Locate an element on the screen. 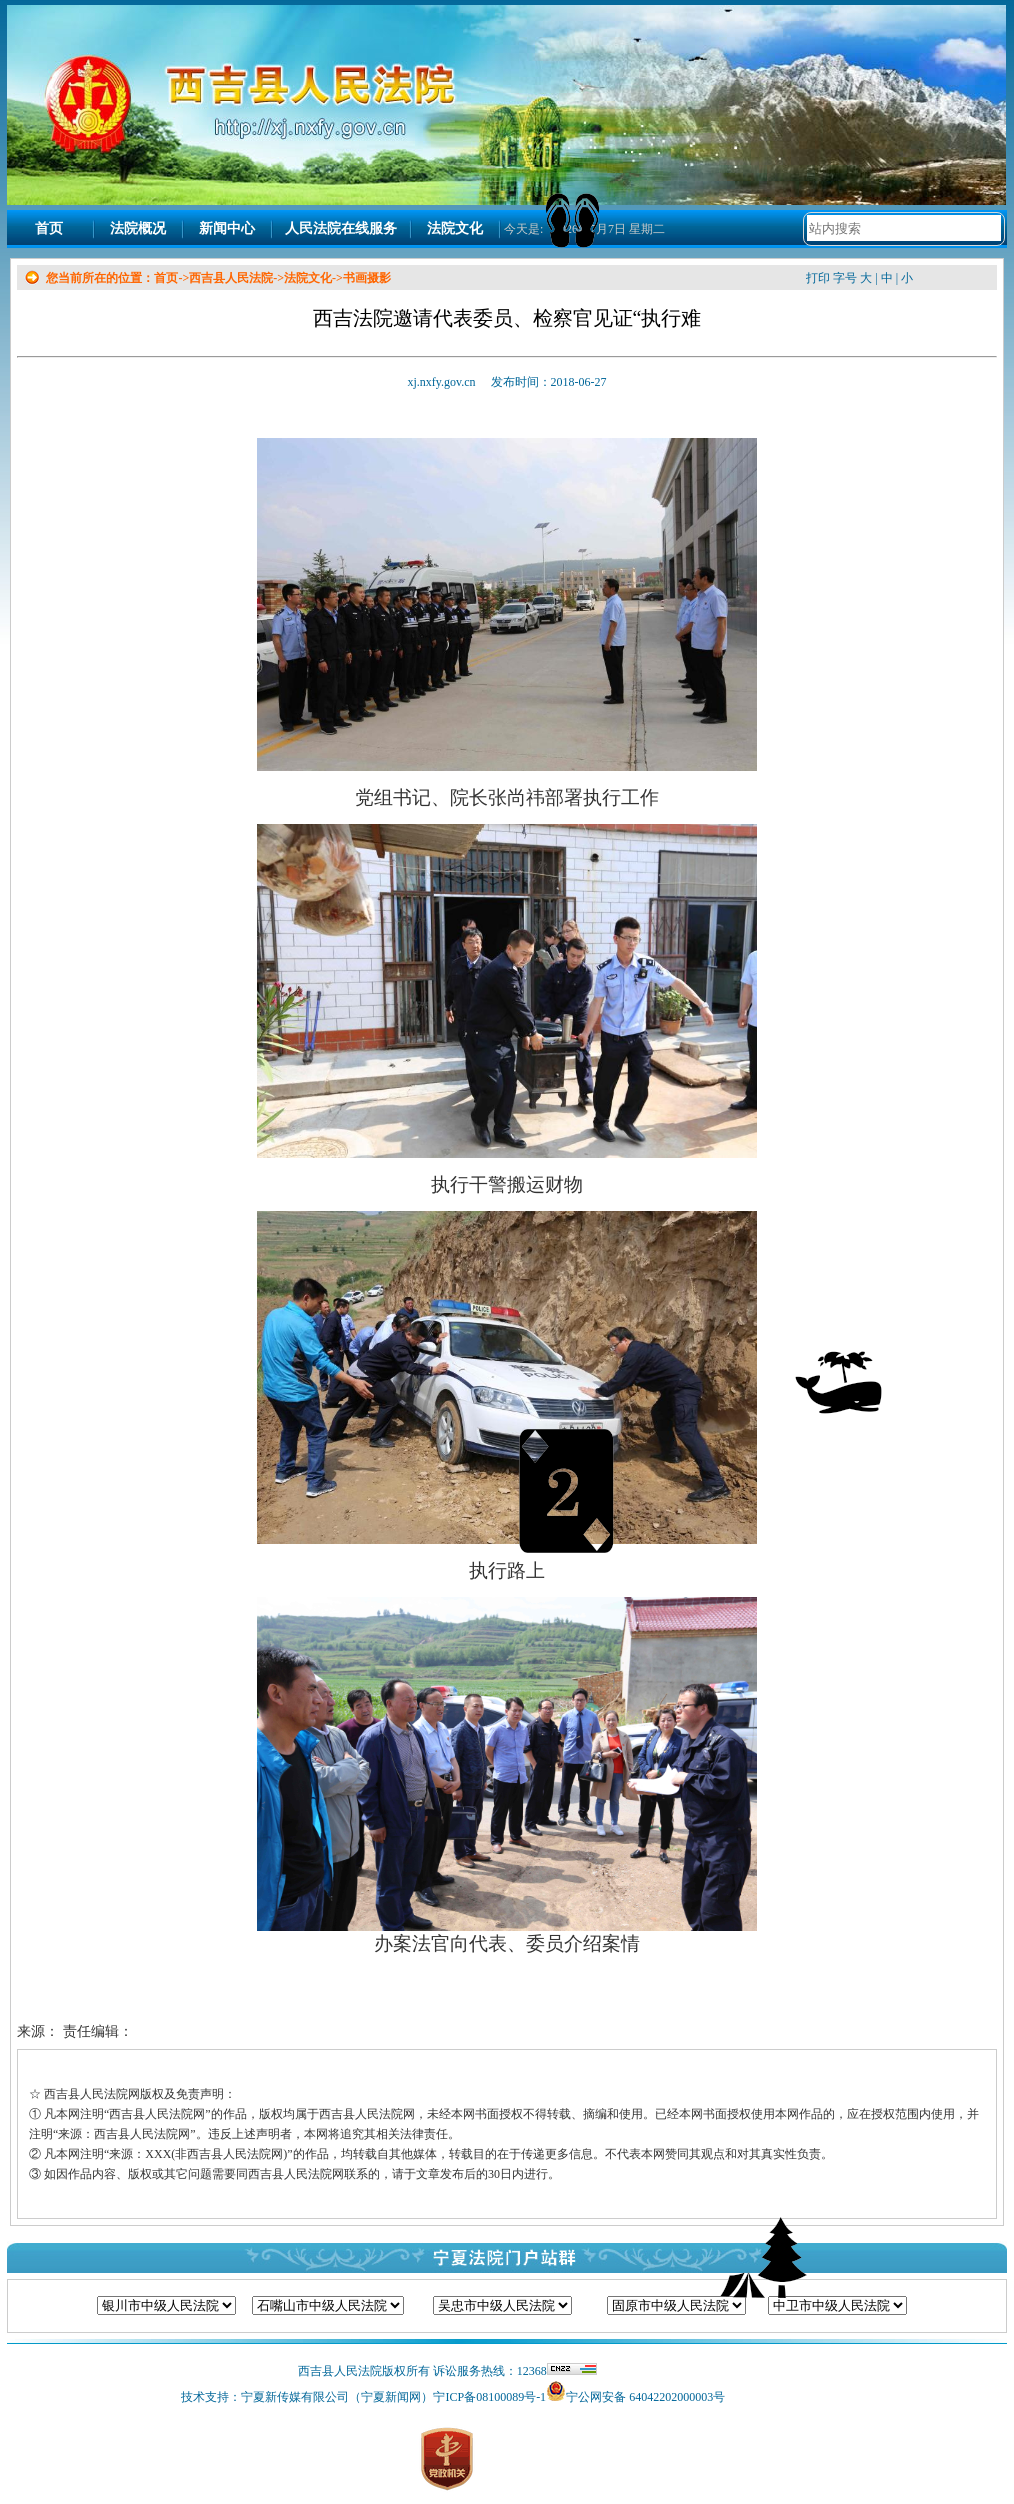  set up camp in a forest area is located at coordinates (763, 2257).